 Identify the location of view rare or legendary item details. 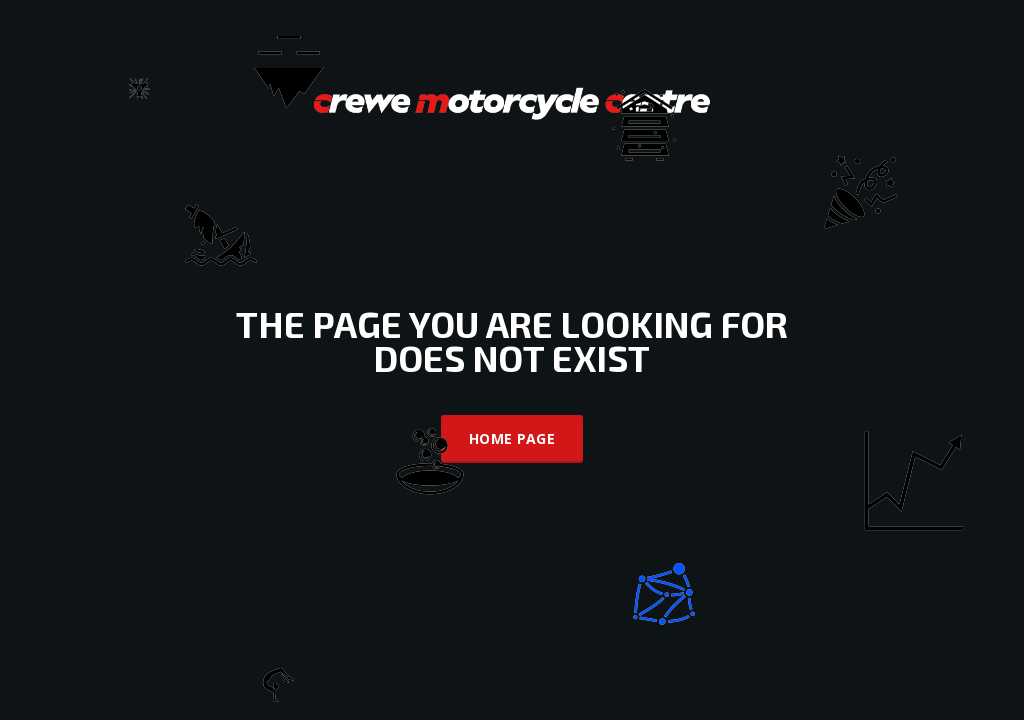
(139, 88).